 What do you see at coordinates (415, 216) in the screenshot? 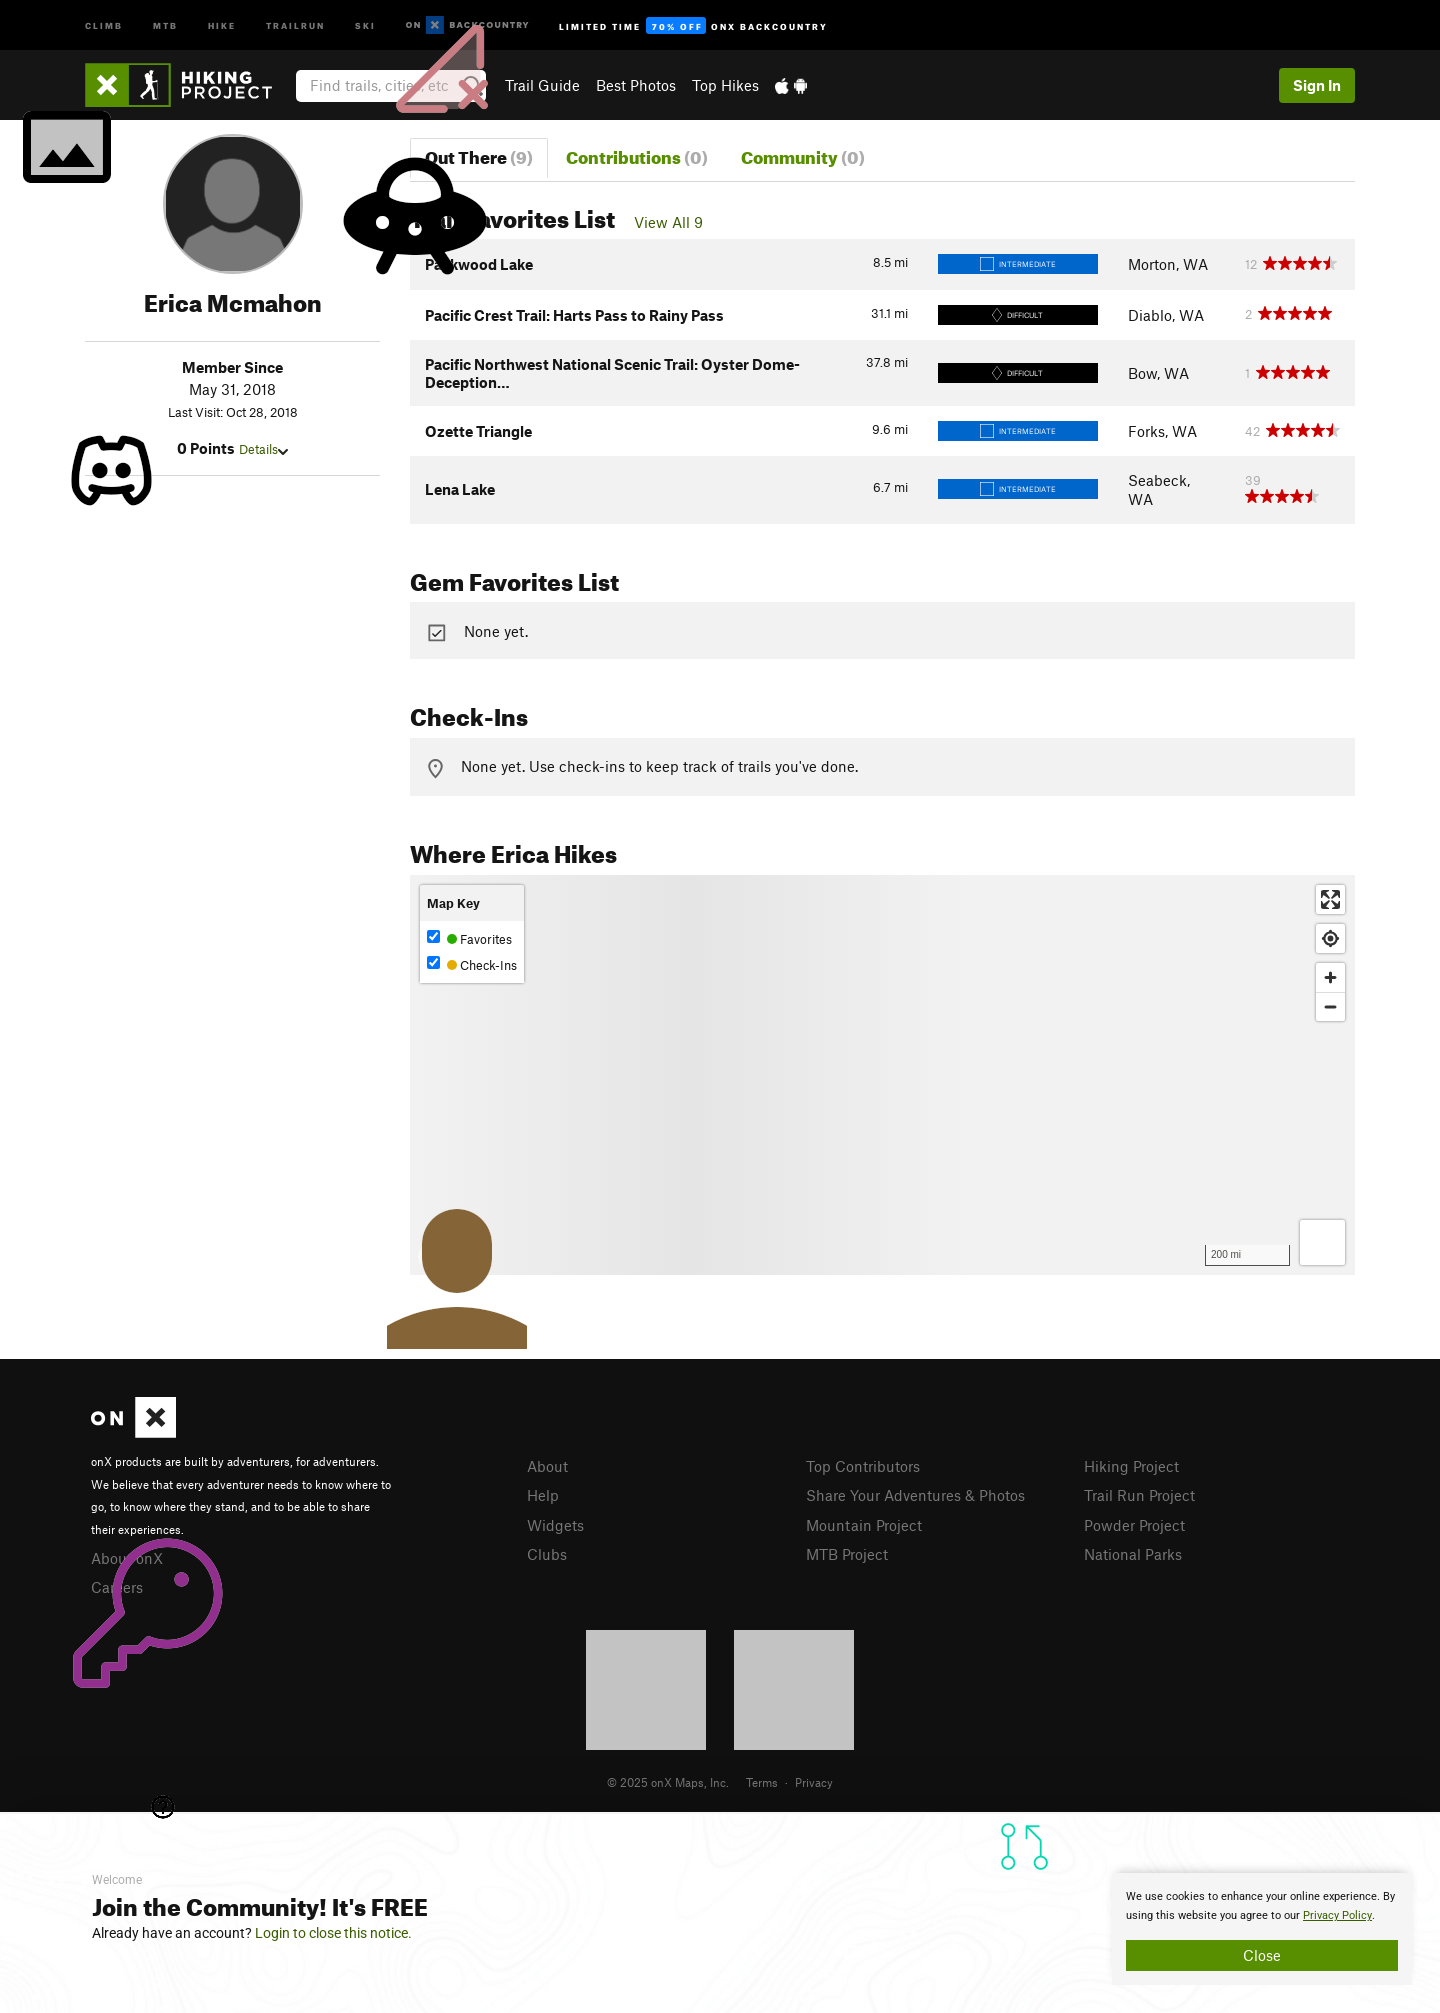
I see `access sci-fi or space-themed content` at bounding box center [415, 216].